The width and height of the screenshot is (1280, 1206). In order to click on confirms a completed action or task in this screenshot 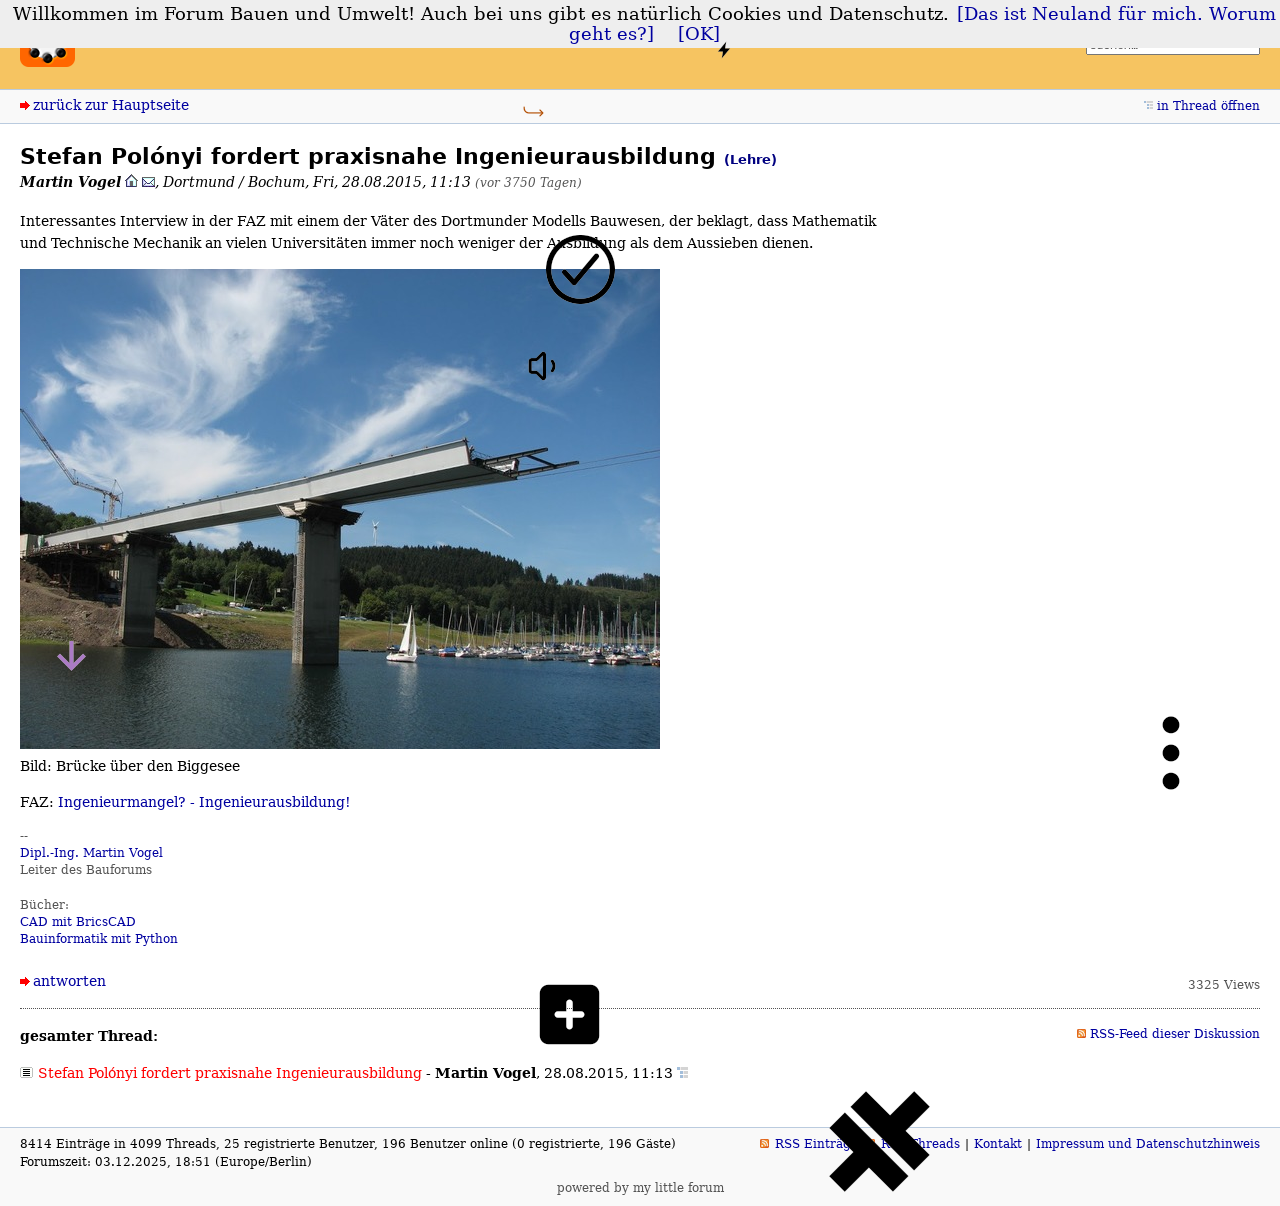, I will do `click(580, 269)`.